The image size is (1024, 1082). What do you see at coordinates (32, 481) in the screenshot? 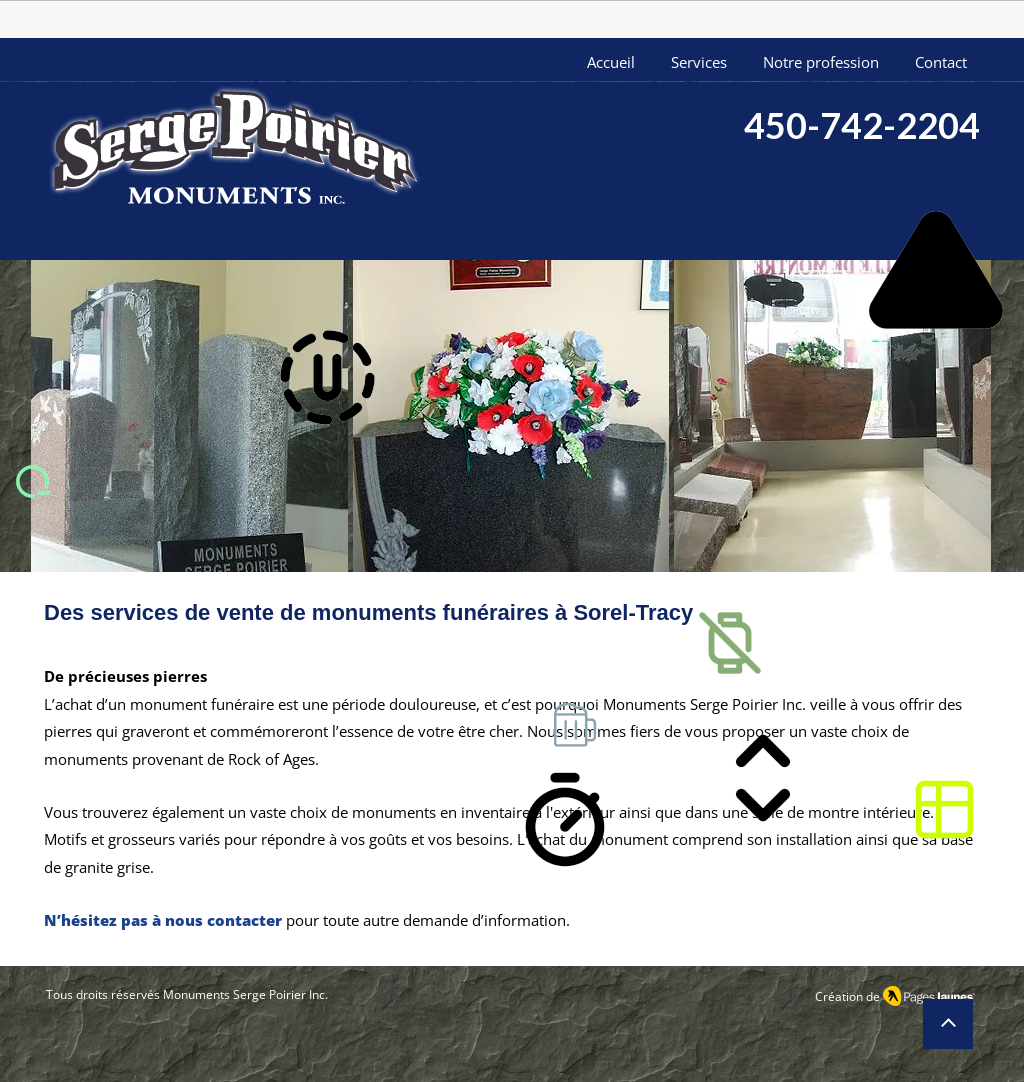
I see `remove item from a list or collection` at bounding box center [32, 481].